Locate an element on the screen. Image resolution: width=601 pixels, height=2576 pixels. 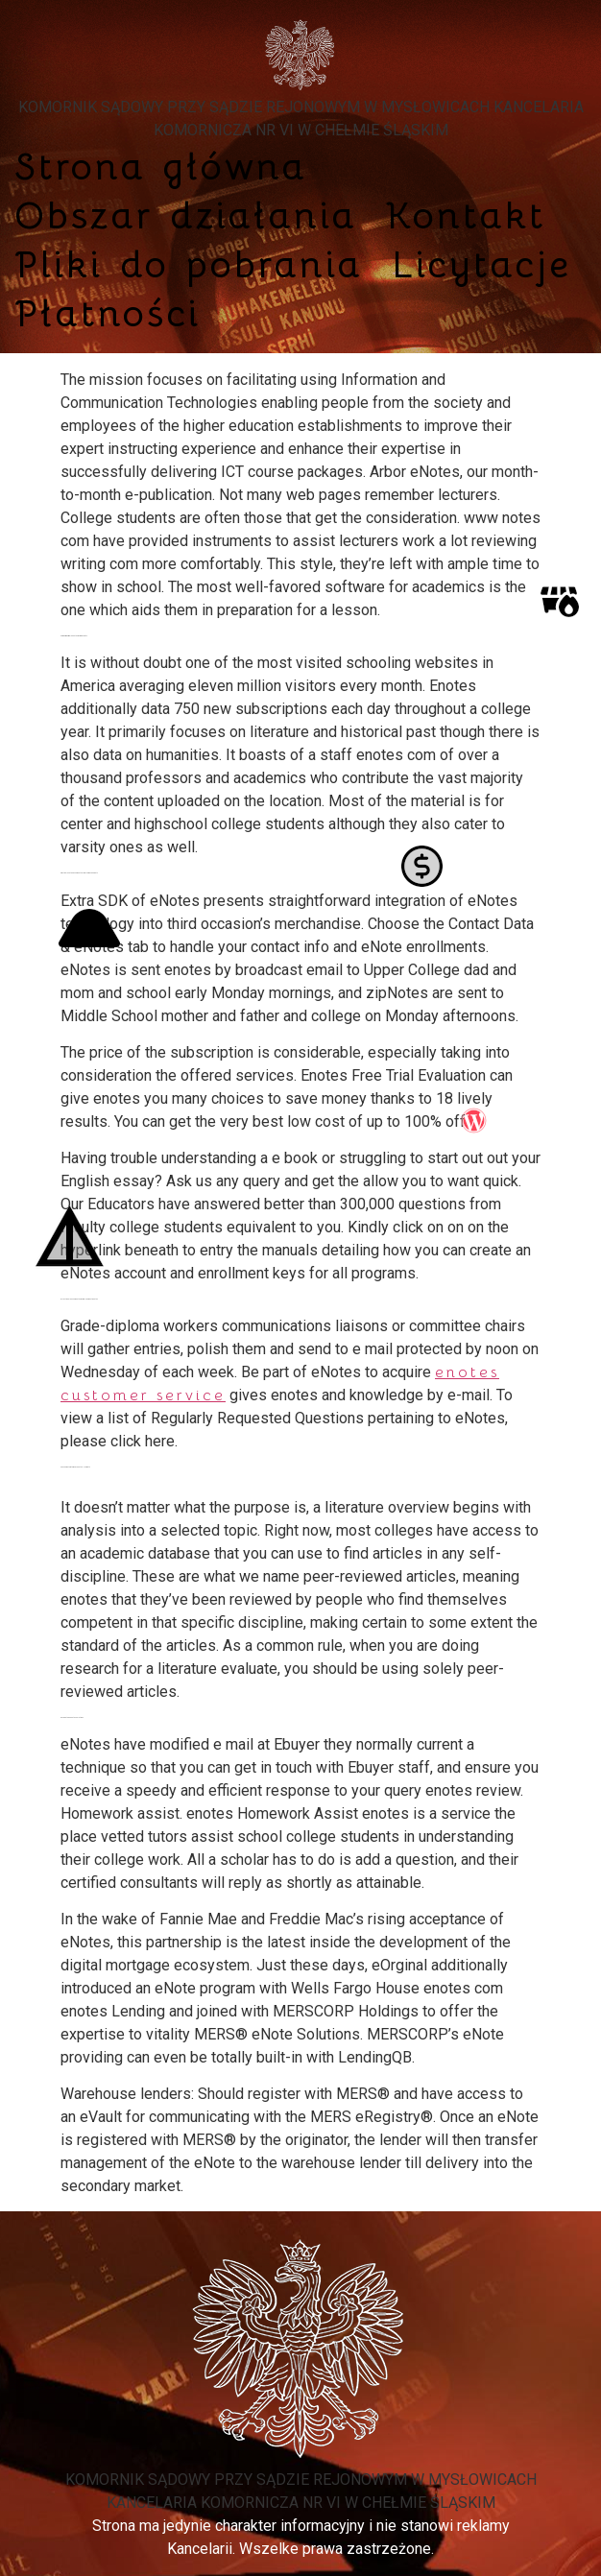
indicates a critical system failure or disaster is located at coordinates (559, 599).